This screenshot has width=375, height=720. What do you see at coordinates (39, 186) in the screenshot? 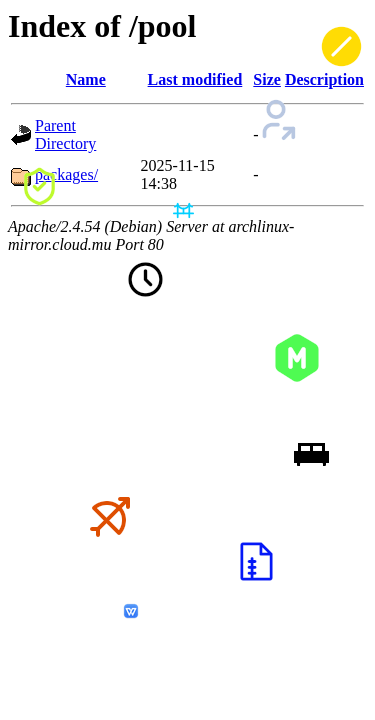
I see `indicates verified security or protection status` at bounding box center [39, 186].